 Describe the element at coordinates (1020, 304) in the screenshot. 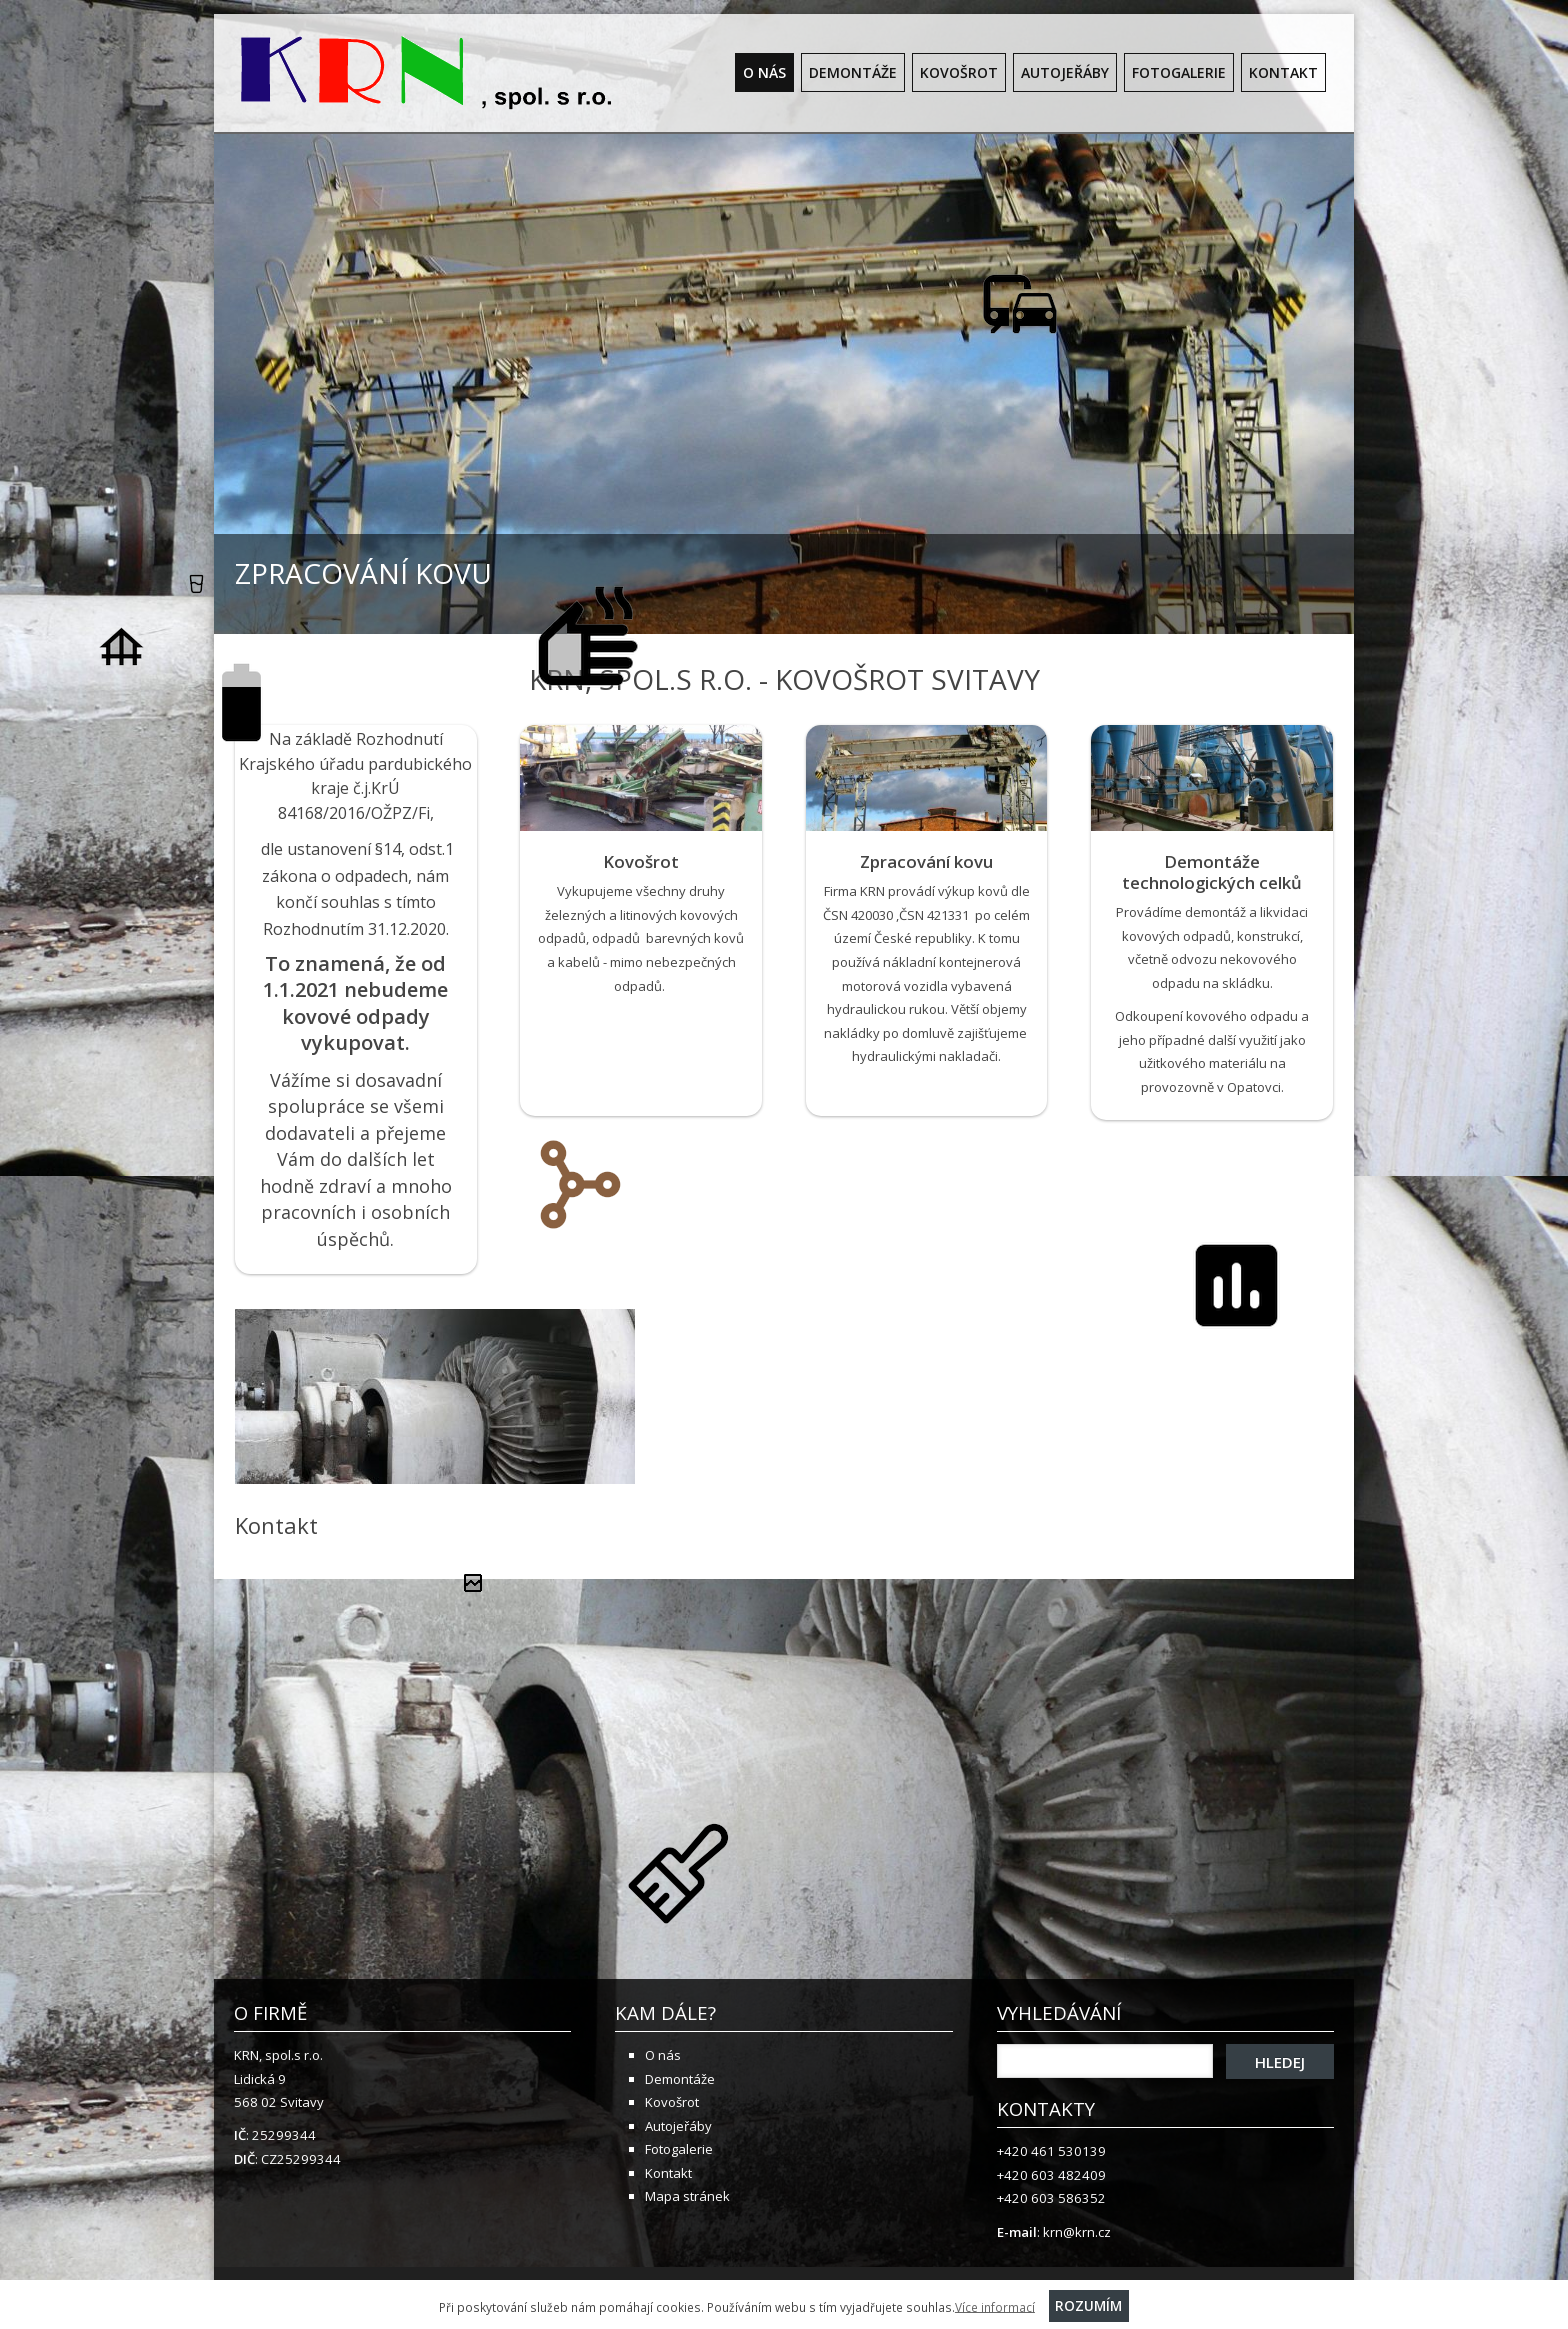

I see `view commute options and routes` at that location.